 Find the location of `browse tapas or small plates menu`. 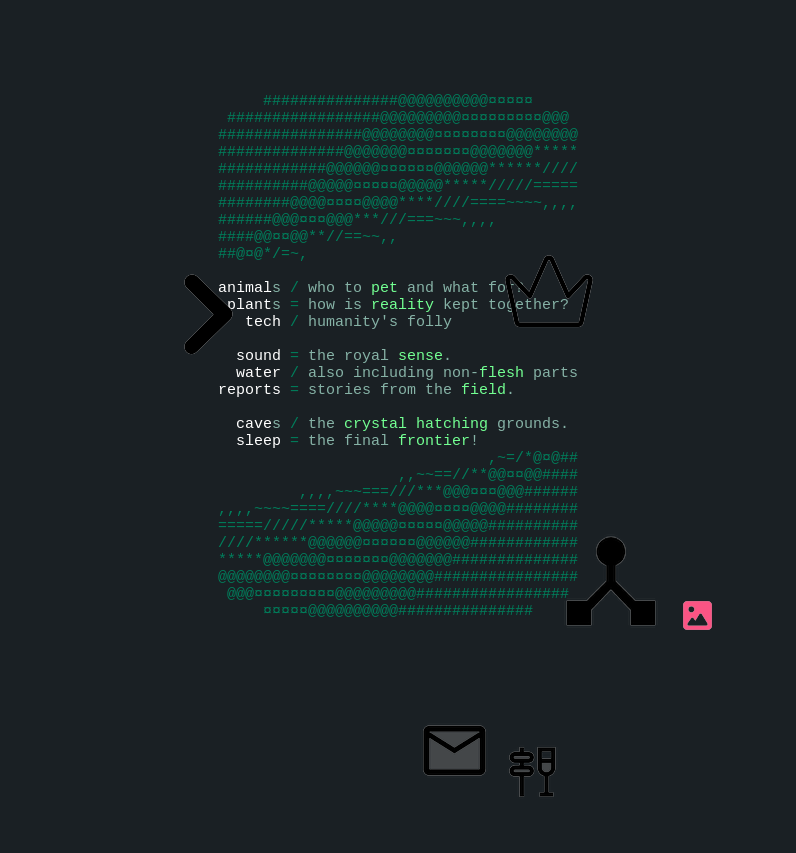

browse tapas or small plates menu is located at coordinates (533, 772).